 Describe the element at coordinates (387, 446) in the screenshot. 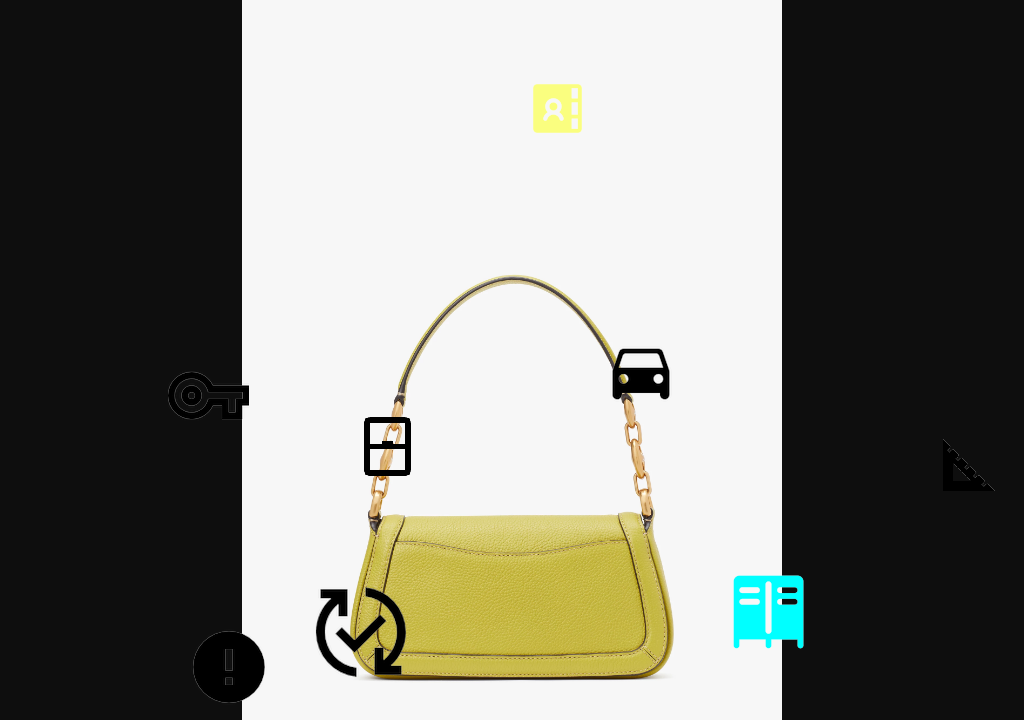

I see `view window sensor status` at that location.